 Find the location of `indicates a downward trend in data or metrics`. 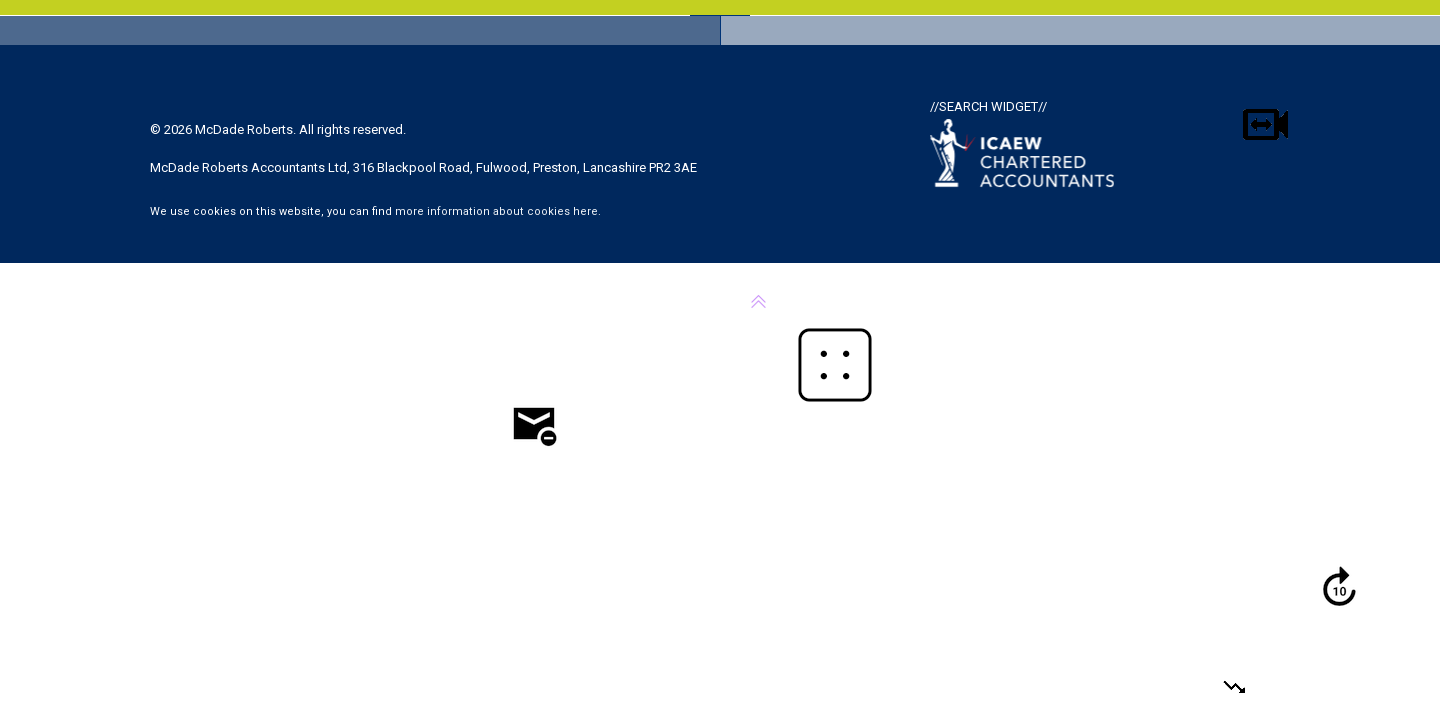

indicates a downward trend in data or metrics is located at coordinates (1234, 687).